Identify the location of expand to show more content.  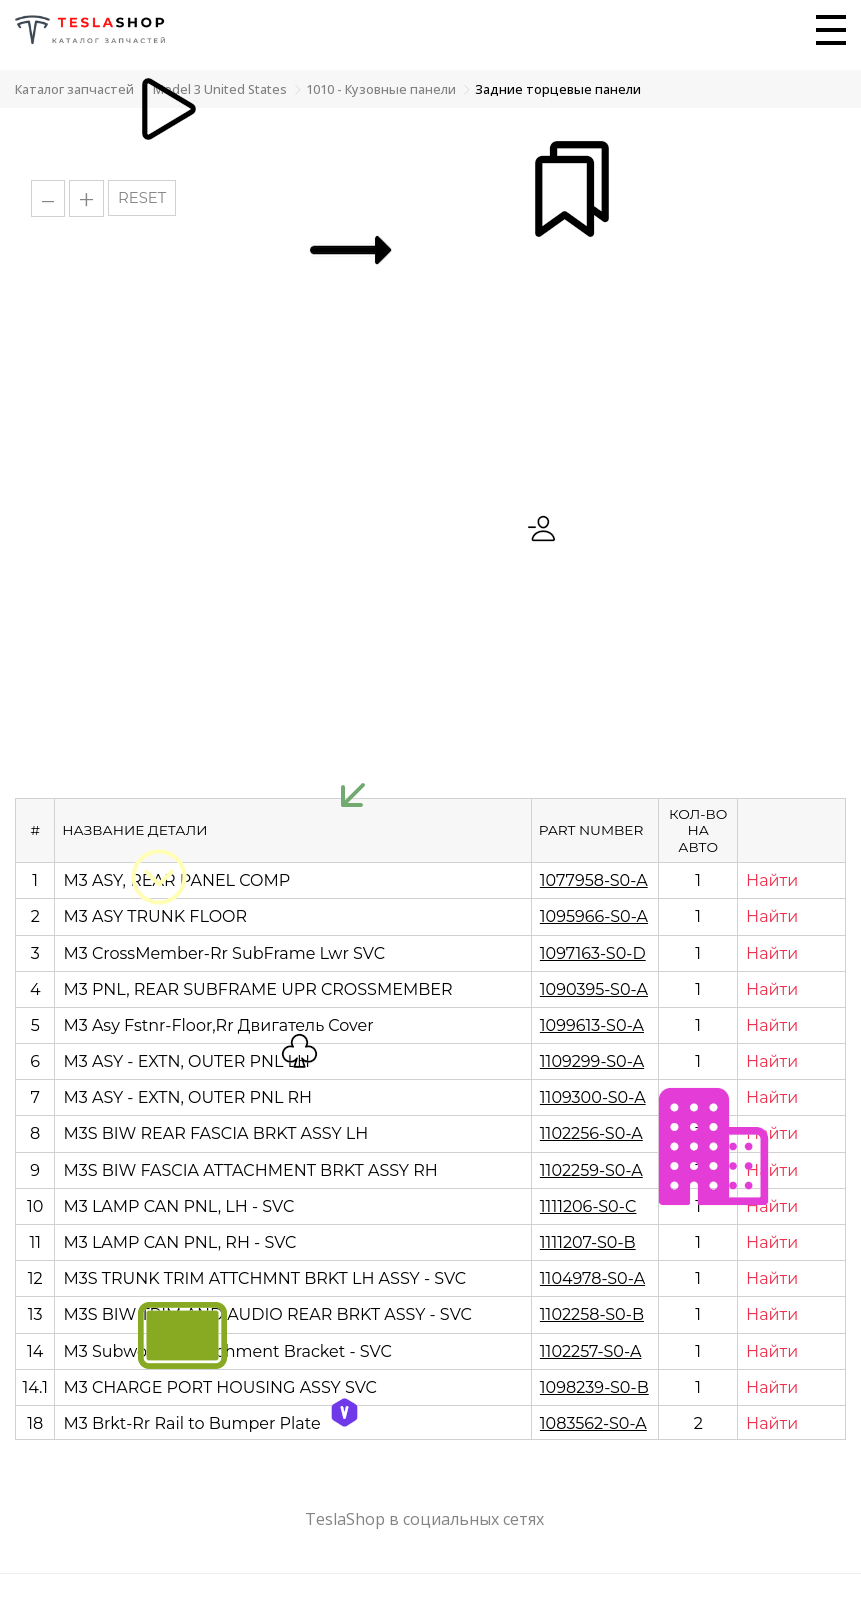
(159, 877).